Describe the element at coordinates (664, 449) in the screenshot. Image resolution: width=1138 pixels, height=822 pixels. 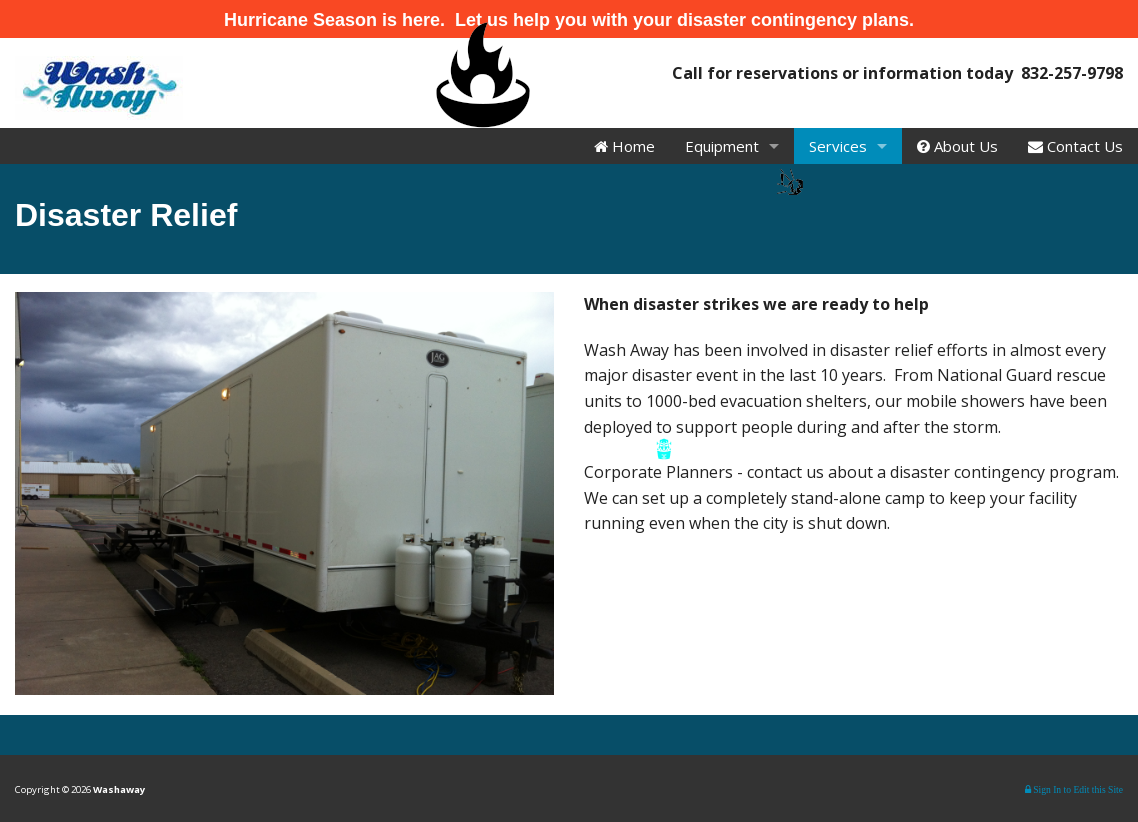
I see `select metal golem character or unit` at that location.